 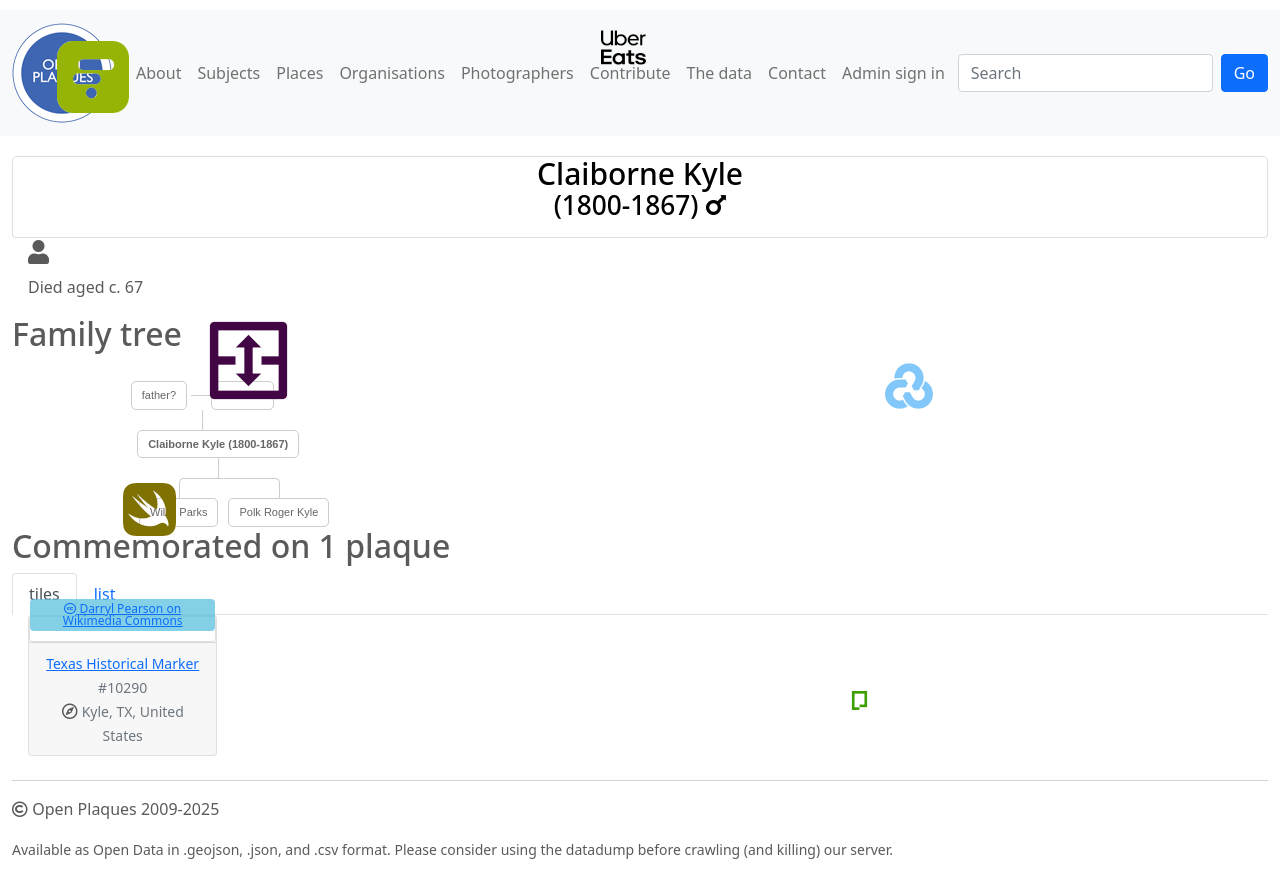 What do you see at coordinates (248, 360) in the screenshot?
I see `split table cells vertically` at bounding box center [248, 360].